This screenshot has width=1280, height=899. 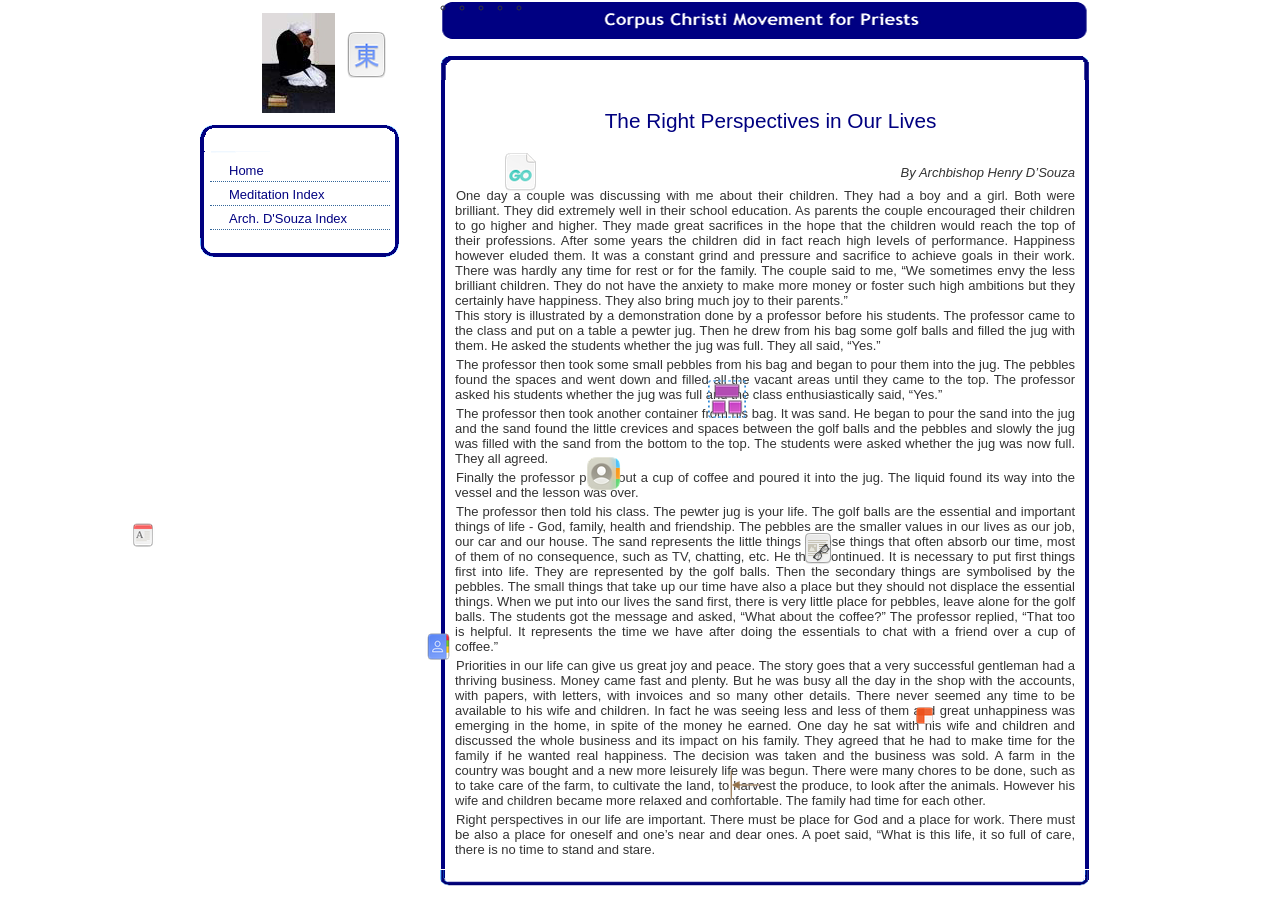 What do you see at coordinates (603, 473) in the screenshot?
I see `open the contacts app` at bounding box center [603, 473].